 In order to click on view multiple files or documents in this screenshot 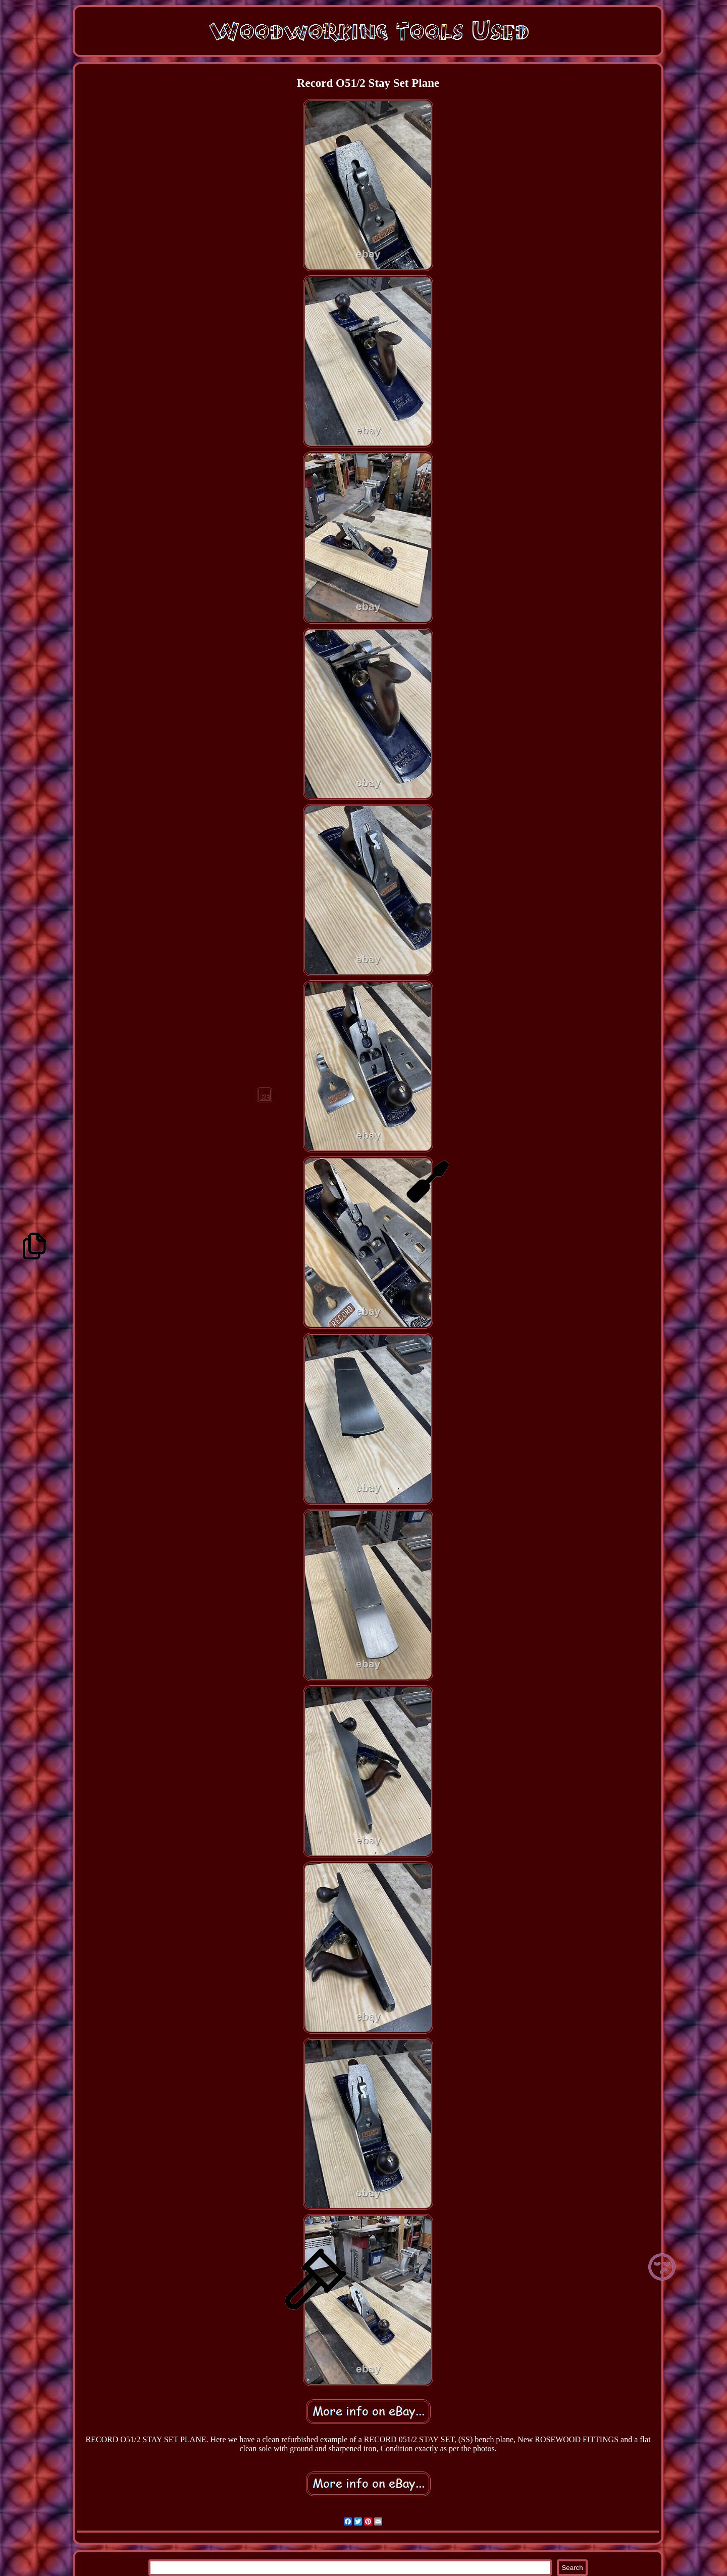, I will do `click(33, 1246)`.